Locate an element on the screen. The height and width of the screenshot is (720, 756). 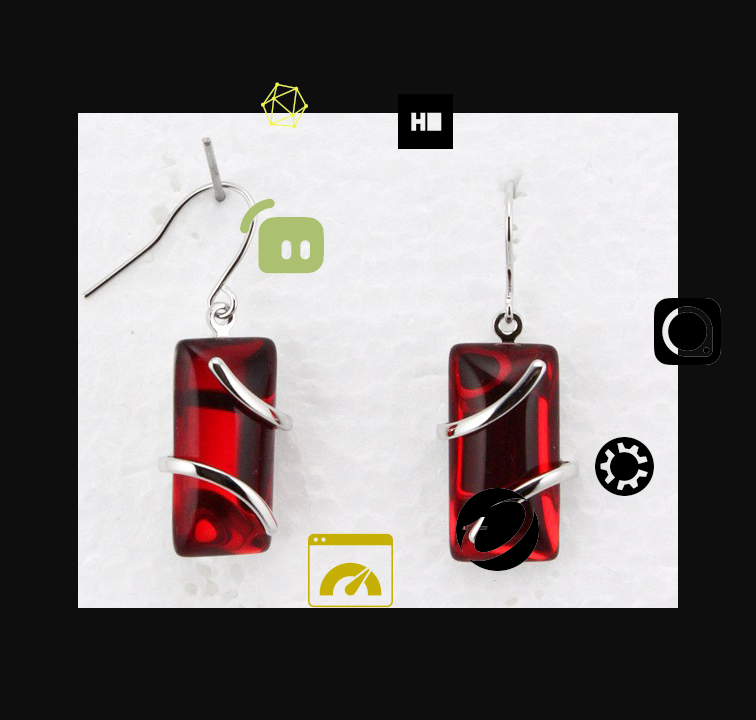
kubuntu linux distribution logo is located at coordinates (624, 466).